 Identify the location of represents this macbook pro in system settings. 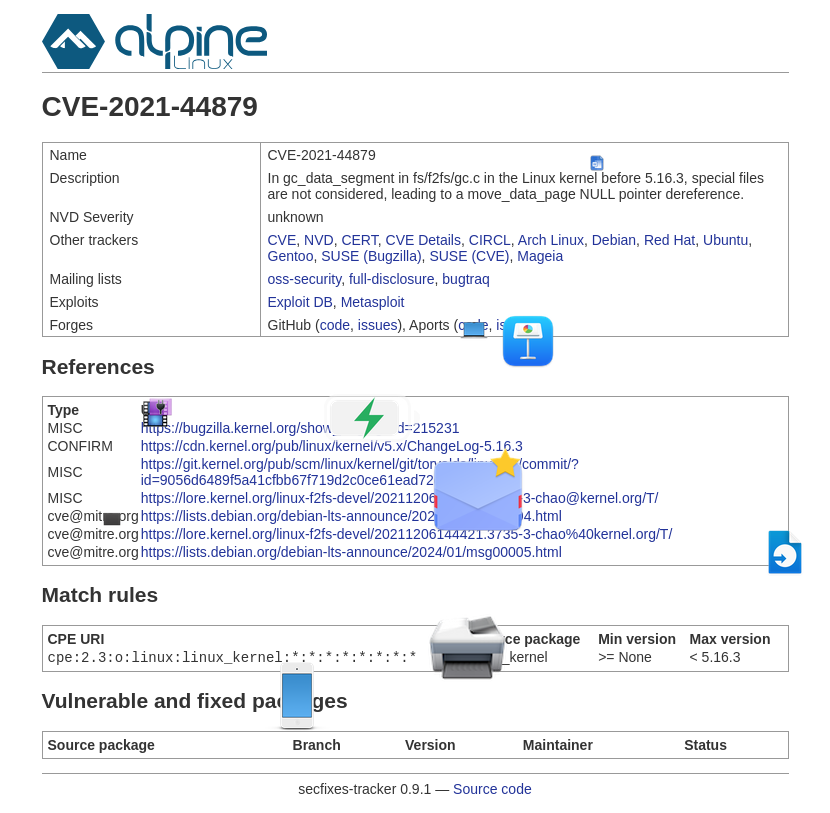
(474, 328).